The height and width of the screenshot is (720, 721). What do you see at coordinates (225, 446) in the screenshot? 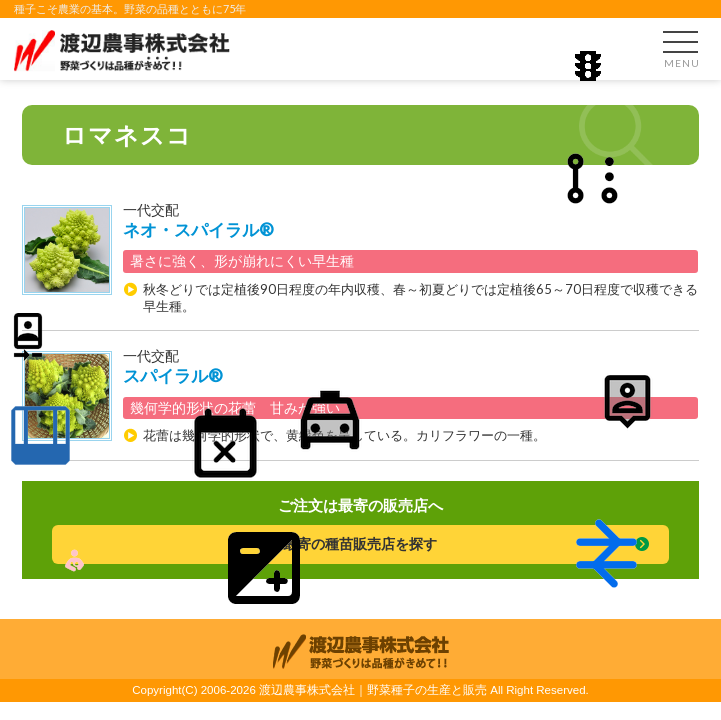
I see `a cancelled or unavailable calendar event` at bounding box center [225, 446].